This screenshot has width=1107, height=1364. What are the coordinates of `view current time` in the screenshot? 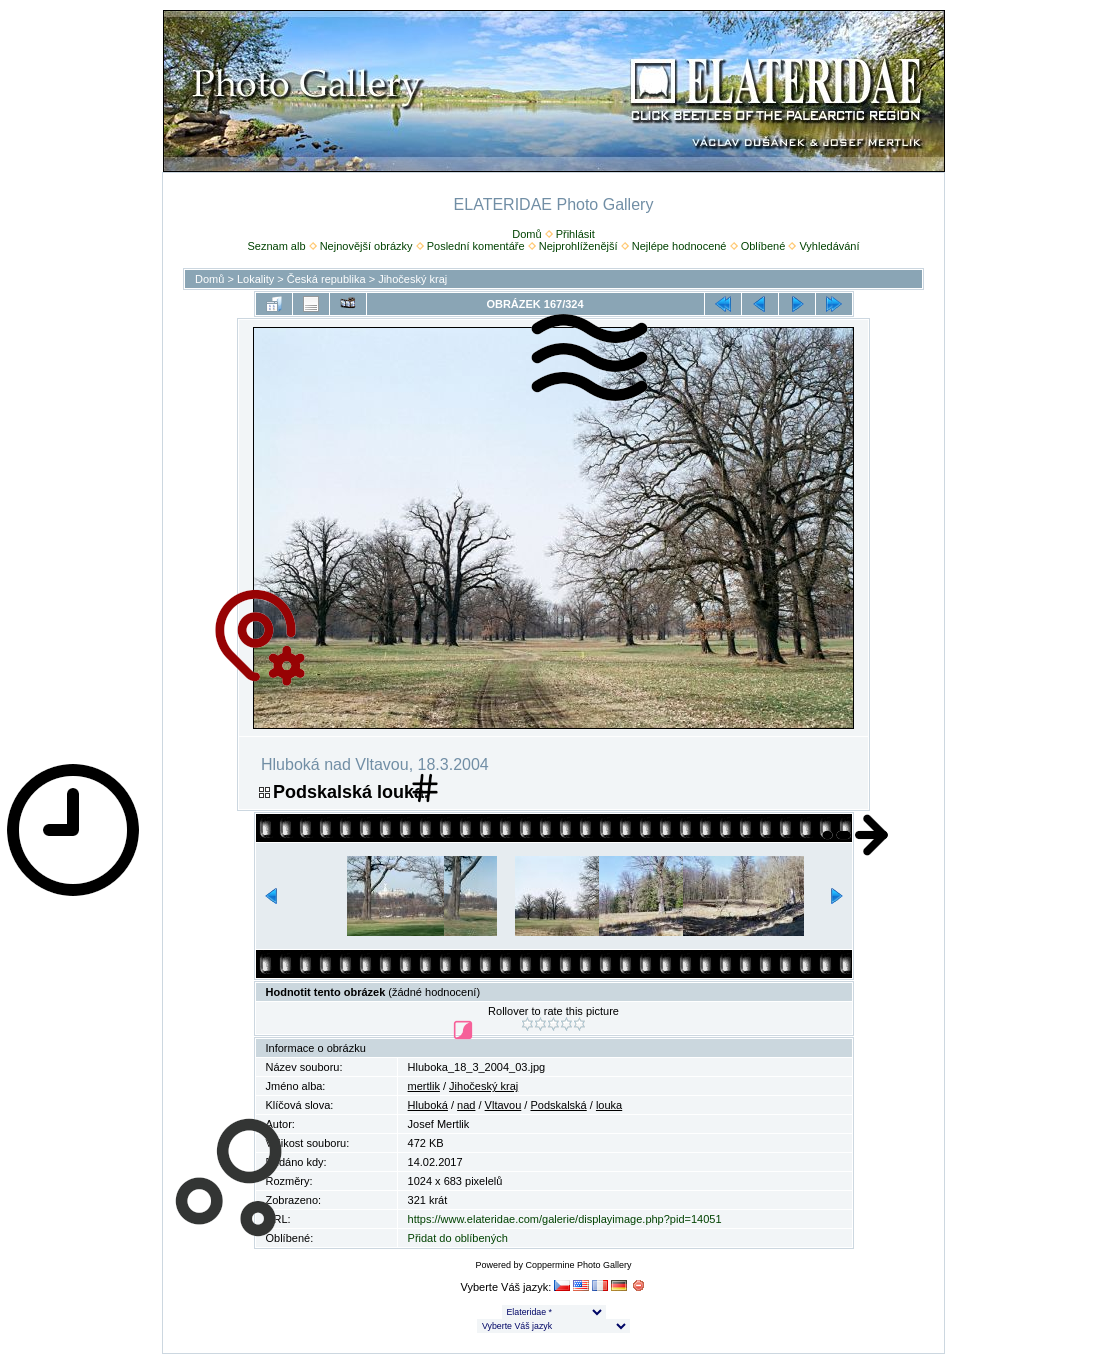 It's located at (73, 830).